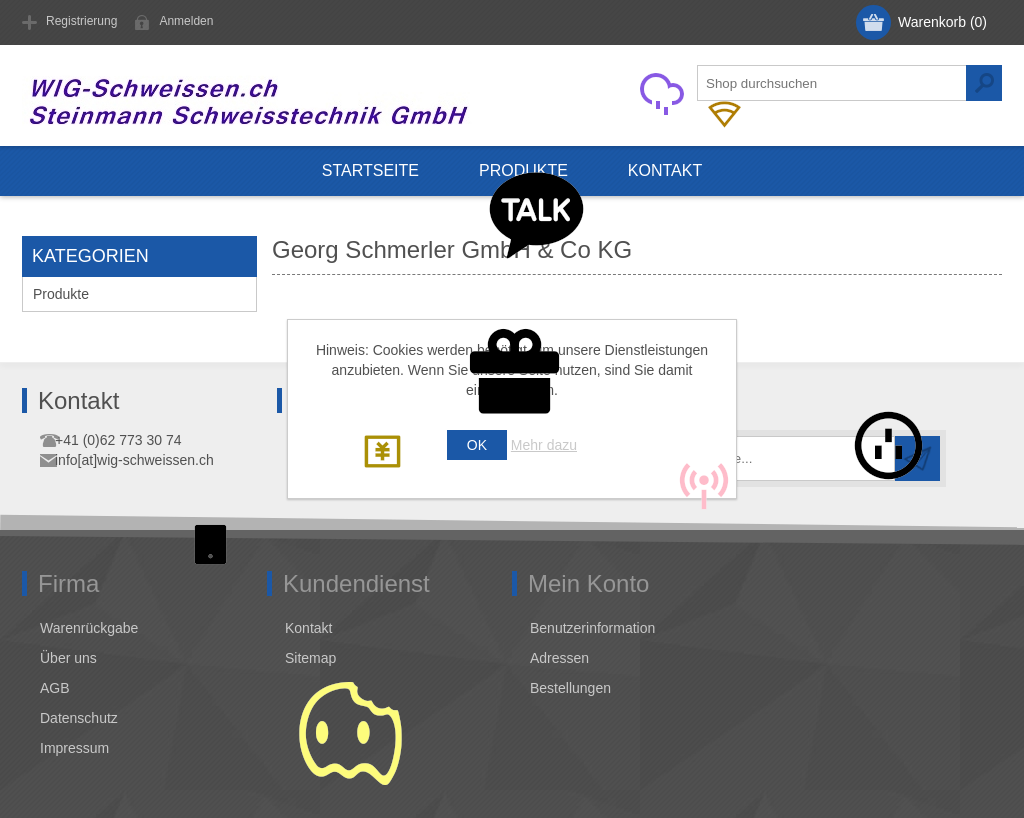 The width and height of the screenshot is (1024, 818). Describe the element at coordinates (704, 485) in the screenshot. I see `start a live broadcast or stream` at that location.